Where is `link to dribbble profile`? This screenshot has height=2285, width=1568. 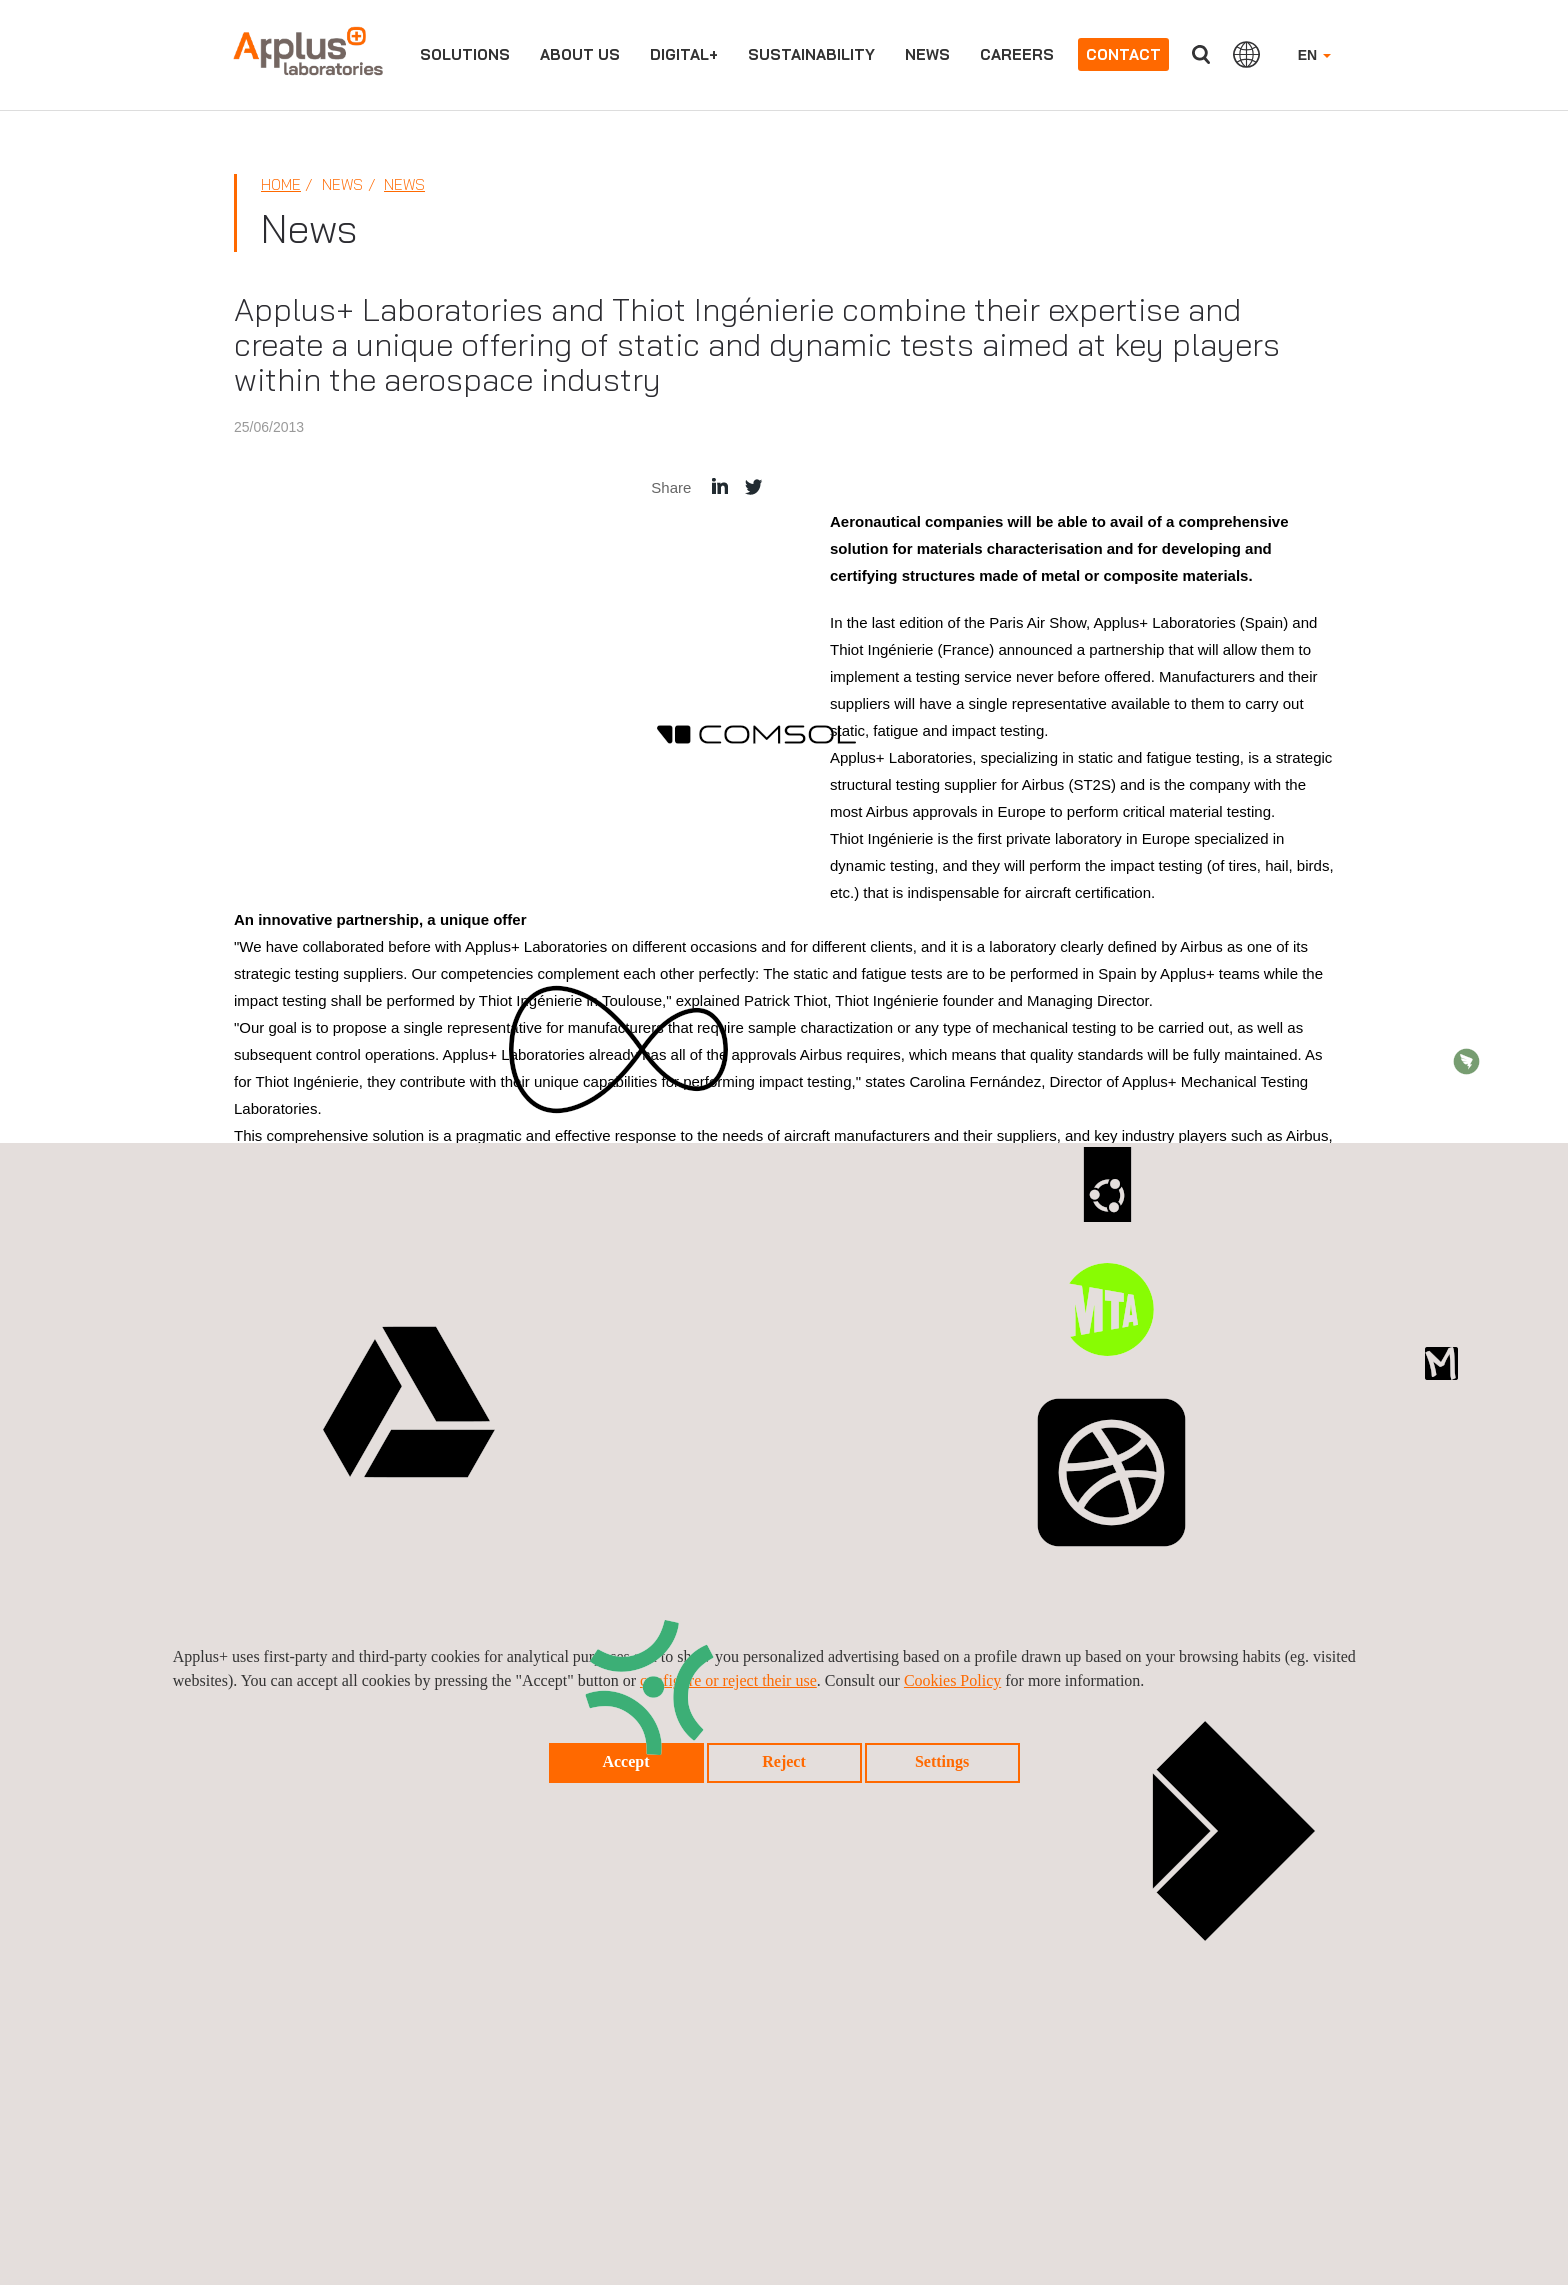
link to dribbble profile is located at coordinates (1111, 1472).